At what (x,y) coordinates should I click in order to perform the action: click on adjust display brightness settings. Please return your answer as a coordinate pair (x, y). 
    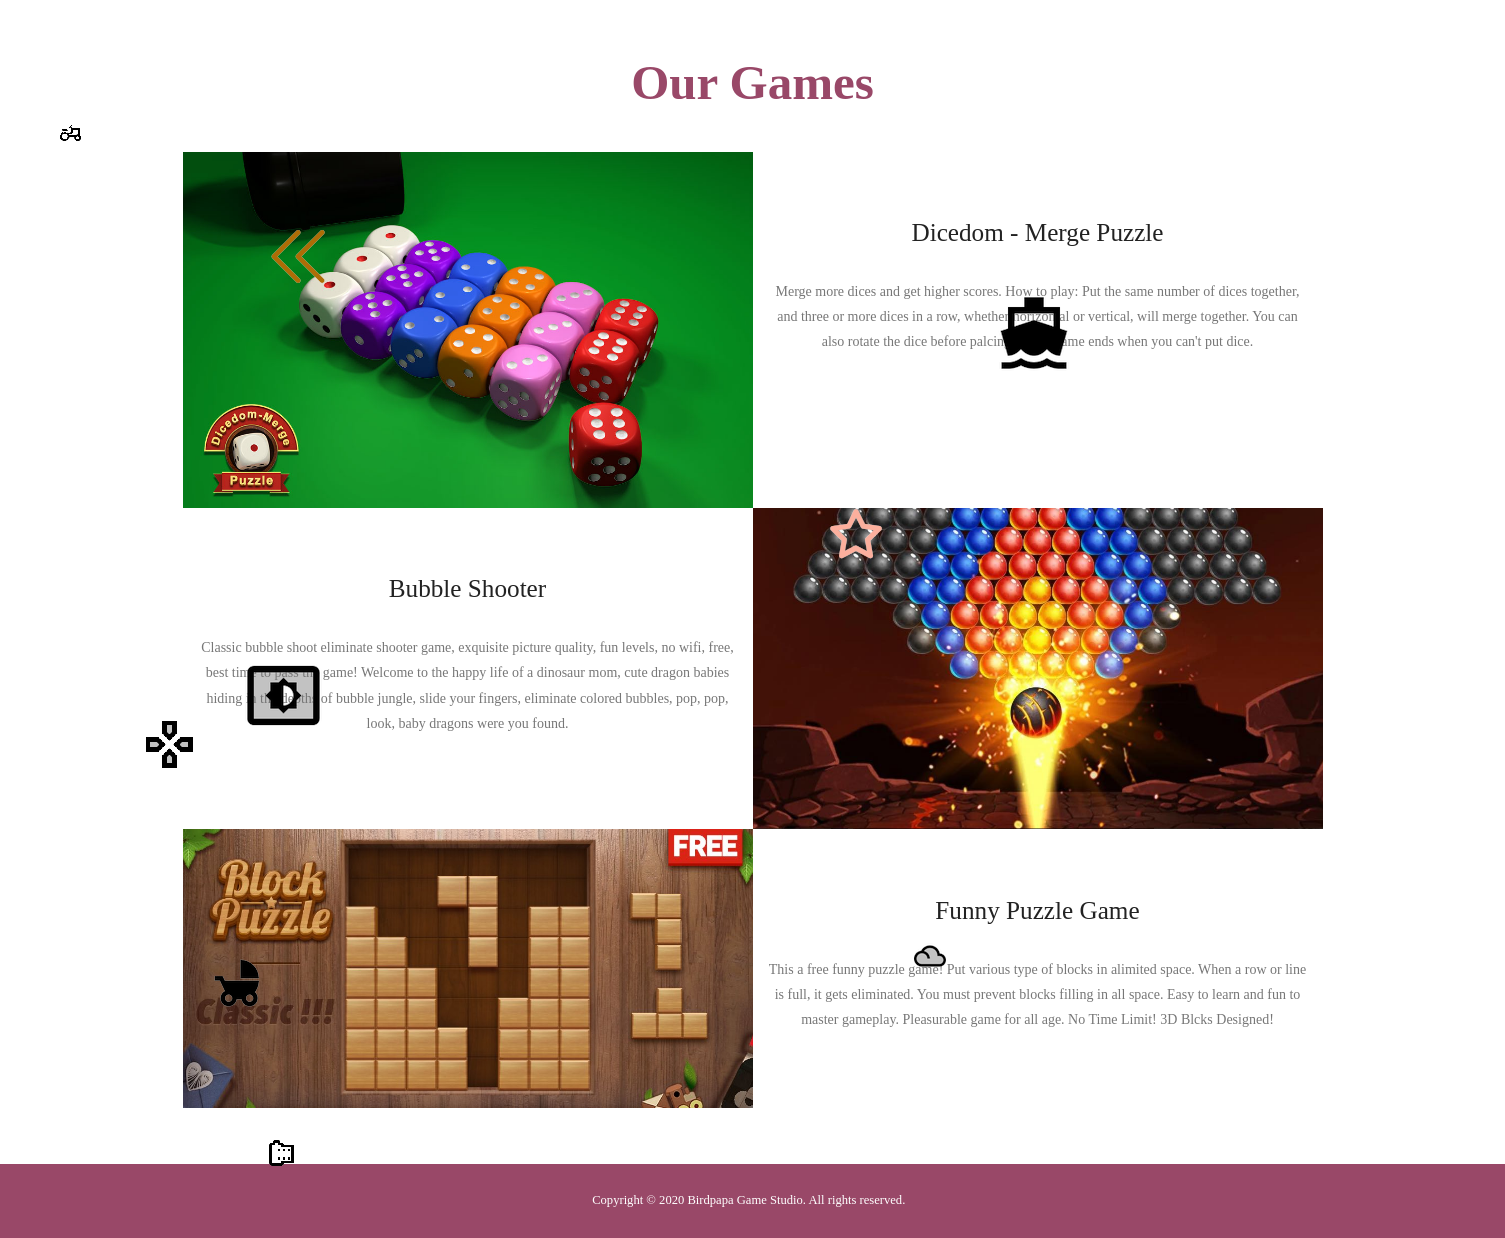
    Looking at the image, I should click on (283, 695).